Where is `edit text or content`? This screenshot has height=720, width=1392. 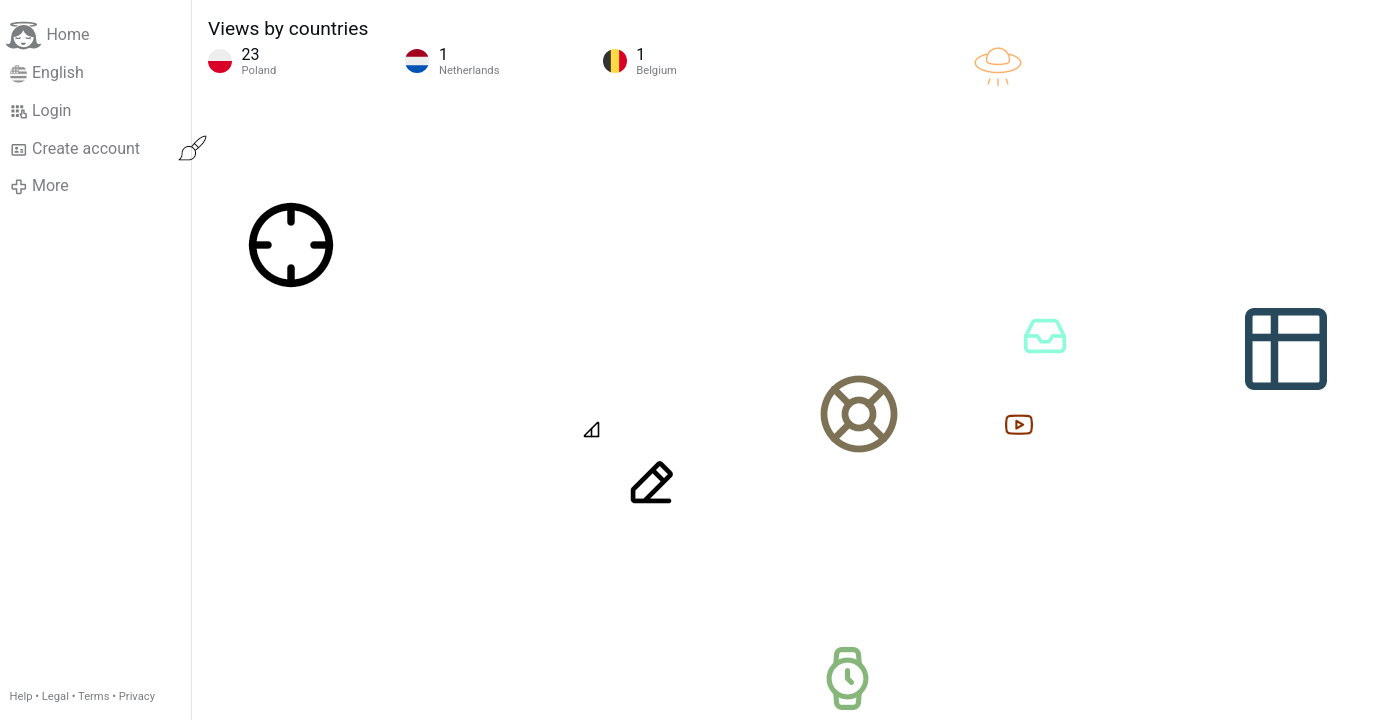 edit text or content is located at coordinates (651, 483).